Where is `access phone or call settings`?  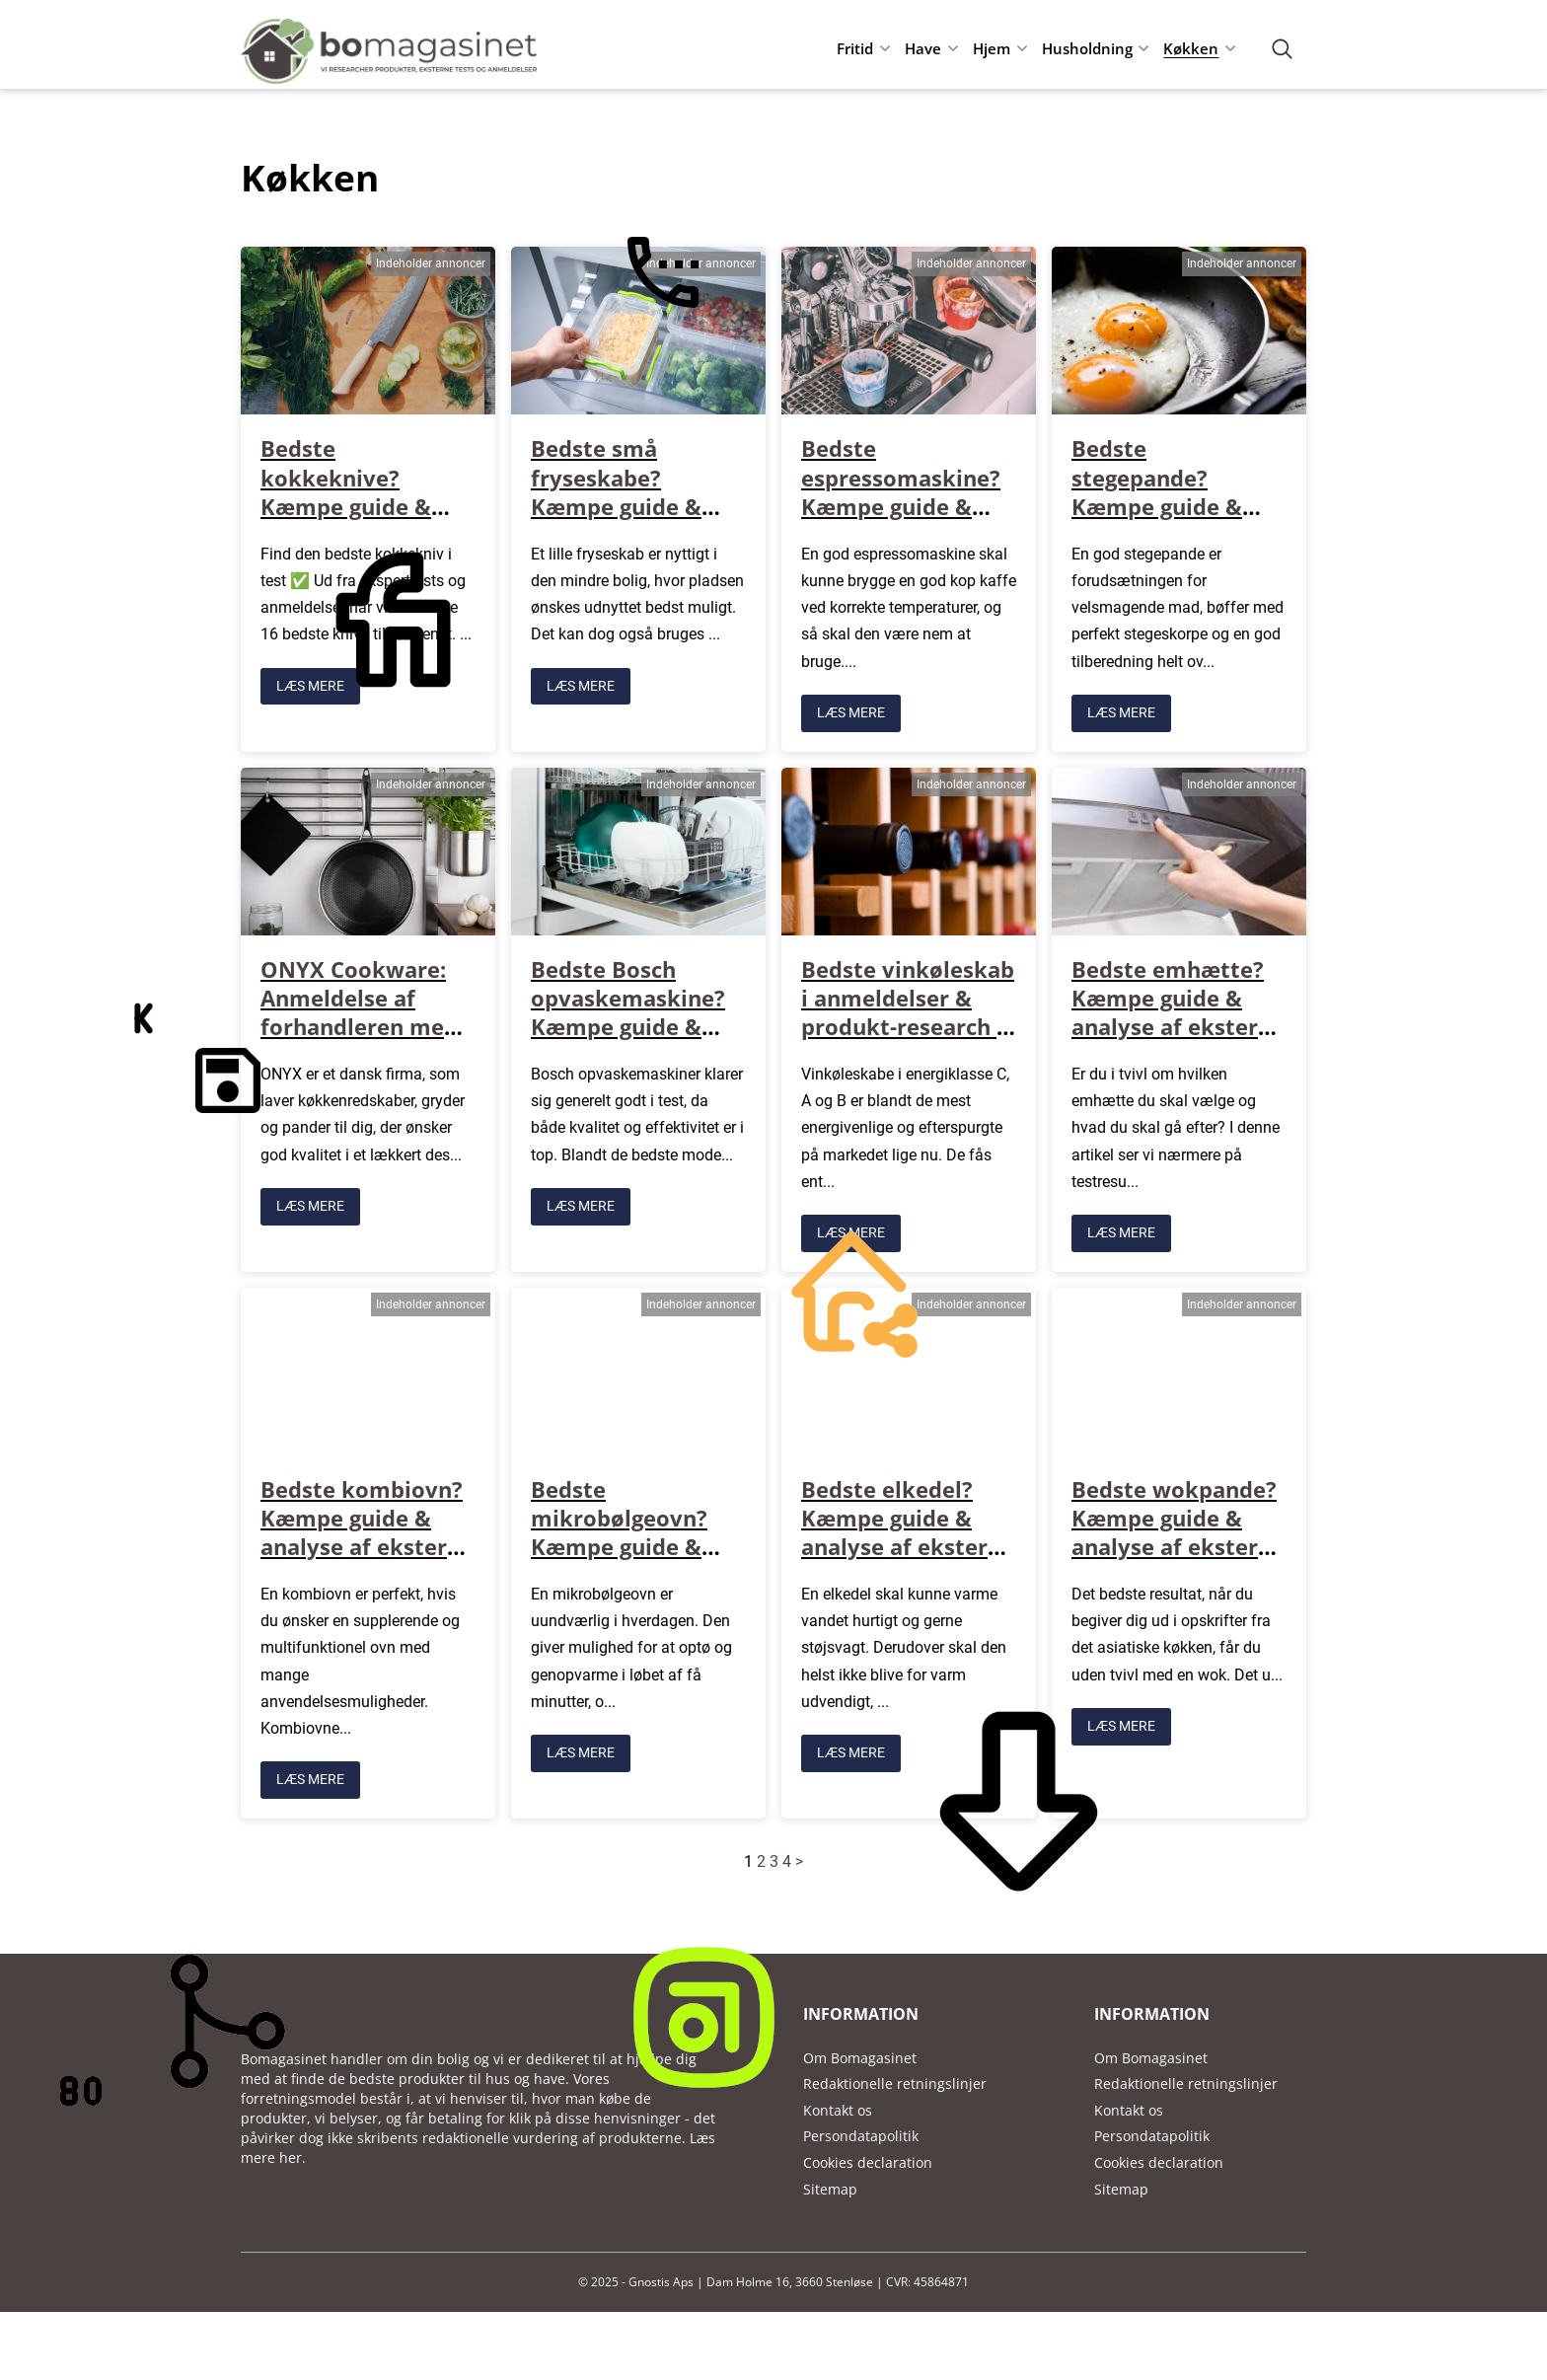
access phone or call settings is located at coordinates (663, 272).